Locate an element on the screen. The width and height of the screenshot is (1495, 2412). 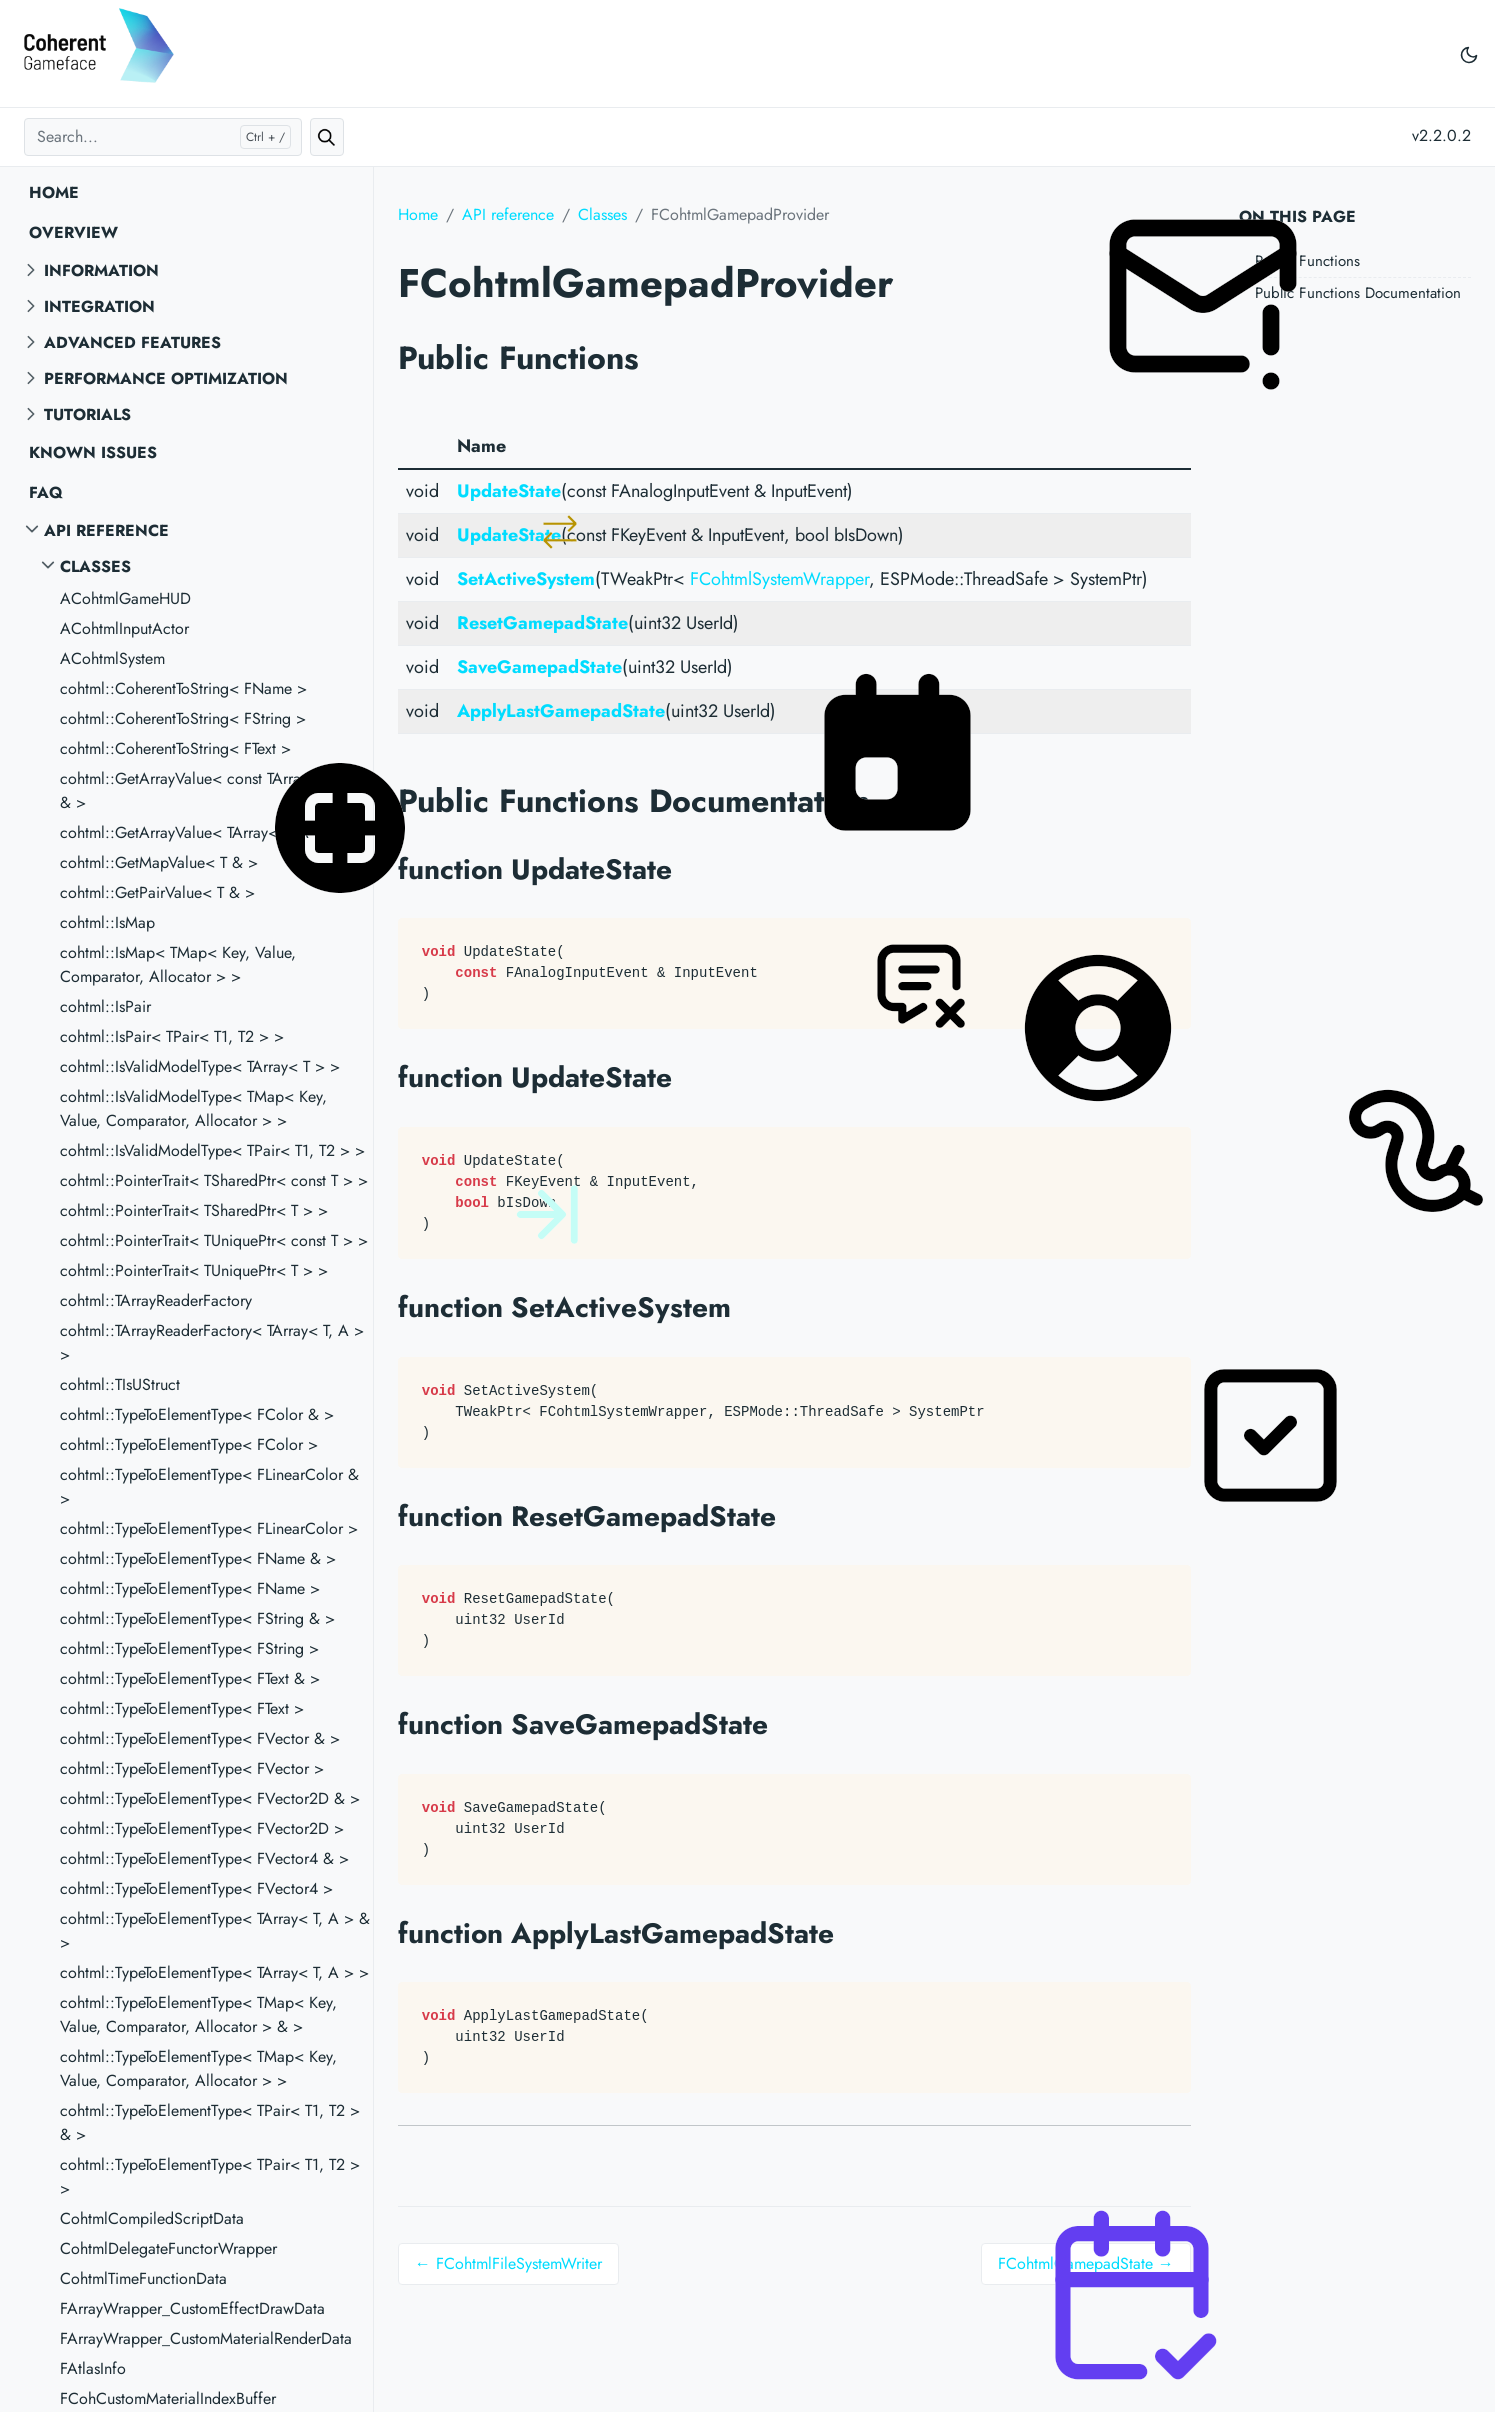
view today's date or daily agenda is located at coordinates (897, 757).